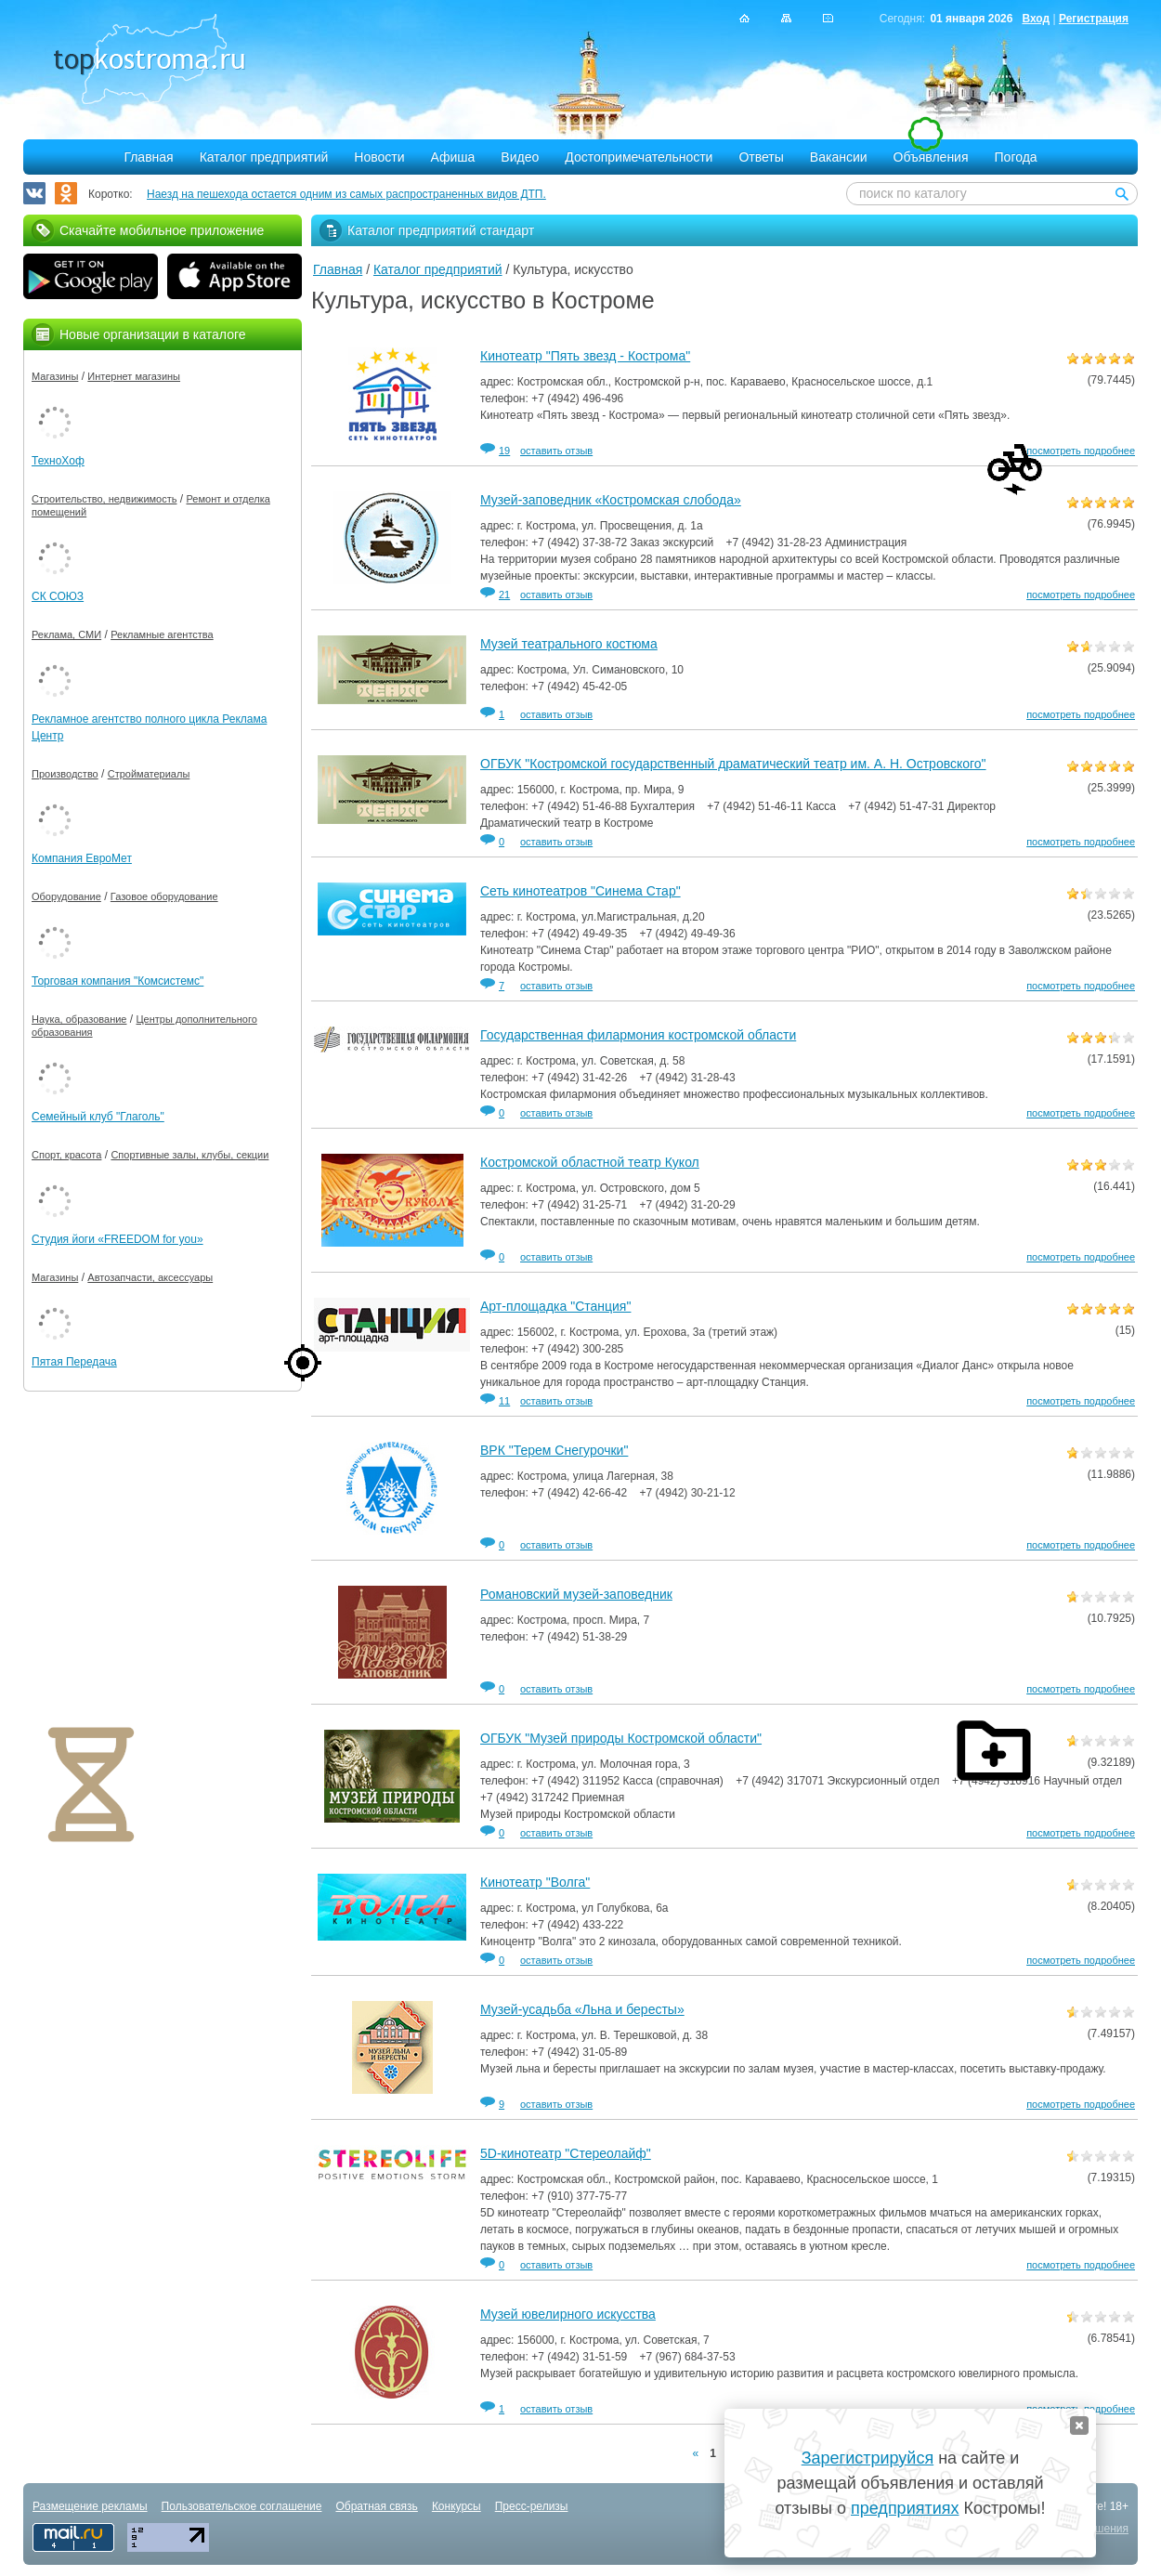  I want to click on indicates a badge or achievement placeholder, so click(925, 134).